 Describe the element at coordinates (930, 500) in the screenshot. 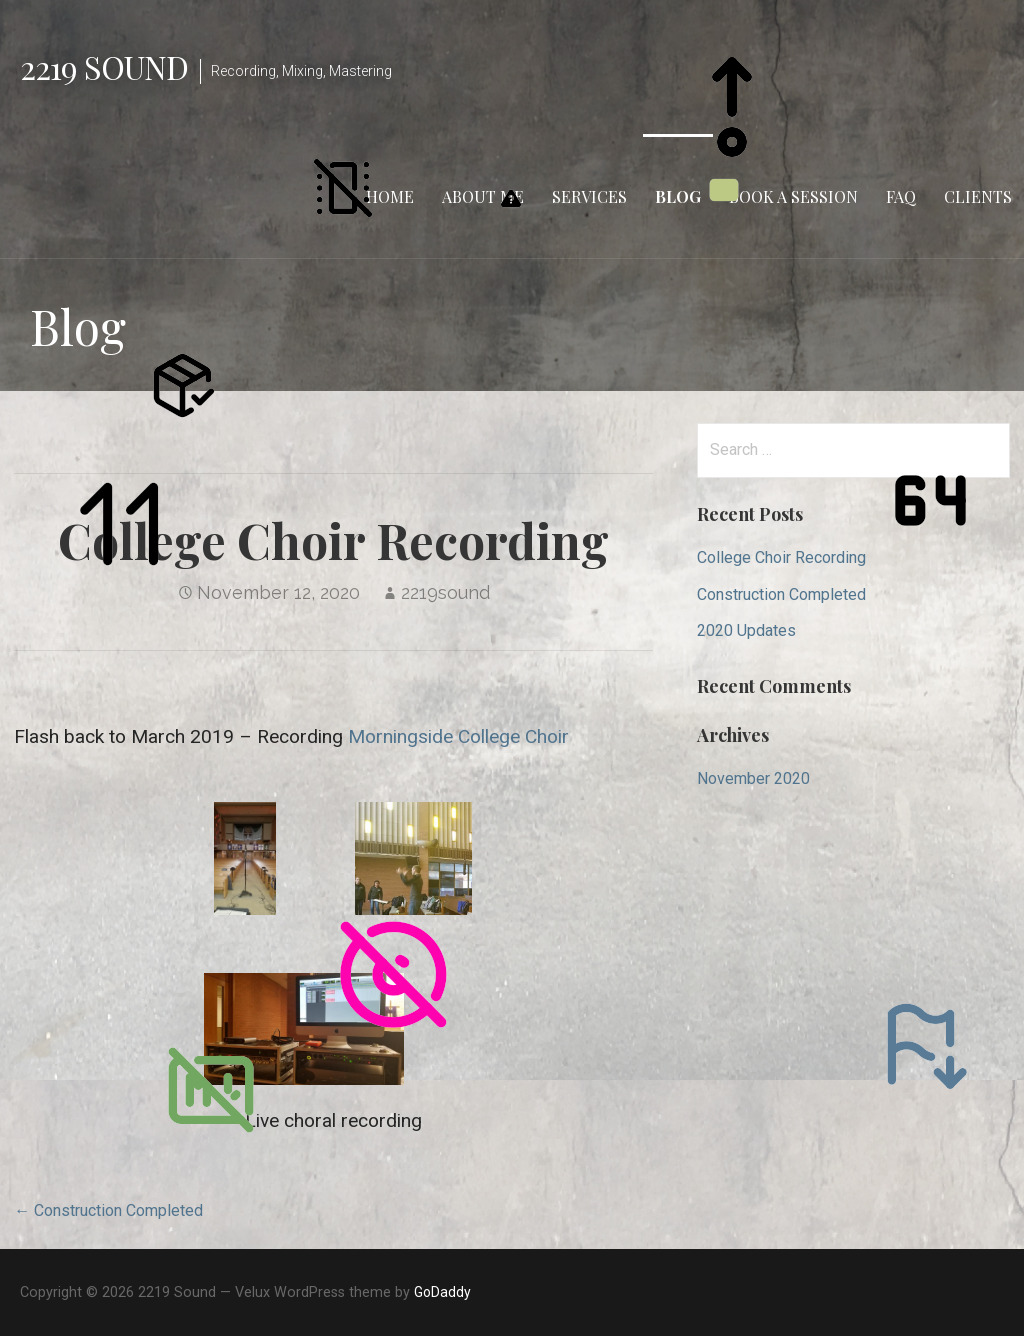

I see `indicates a 64-bit system or application` at that location.